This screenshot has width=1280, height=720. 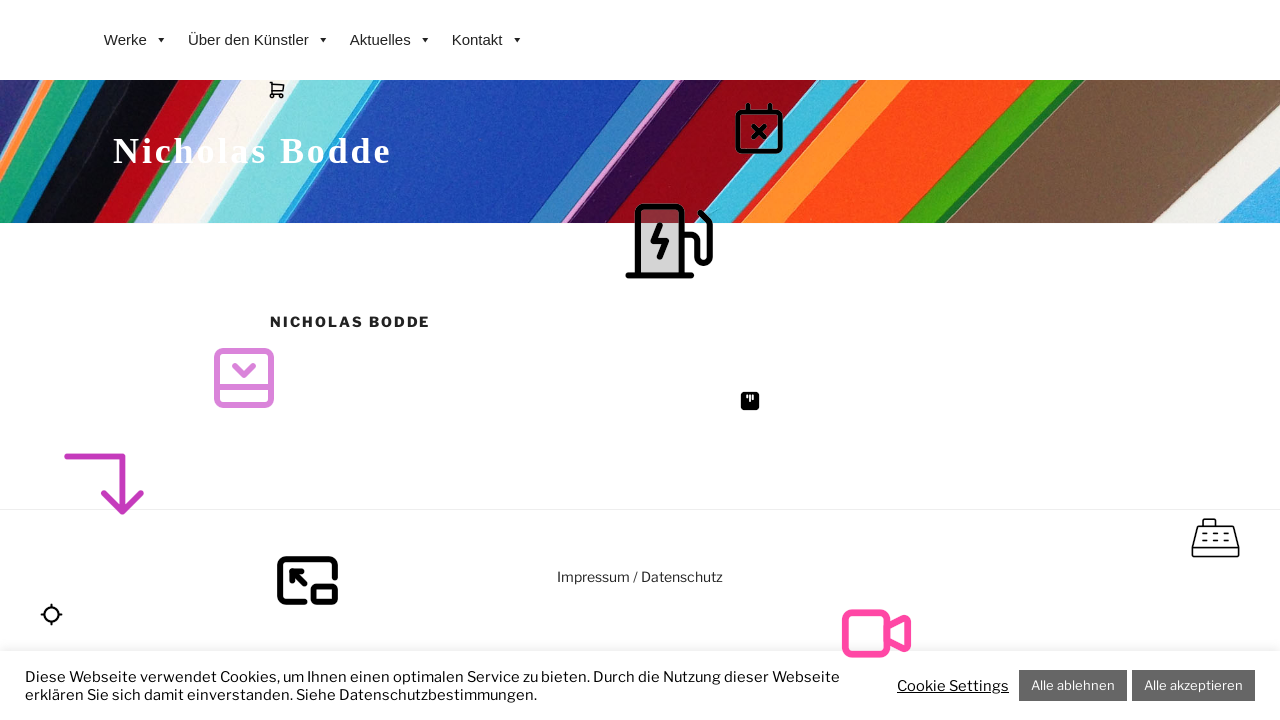 I want to click on find nearby EV charging stations, so click(x=666, y=241).